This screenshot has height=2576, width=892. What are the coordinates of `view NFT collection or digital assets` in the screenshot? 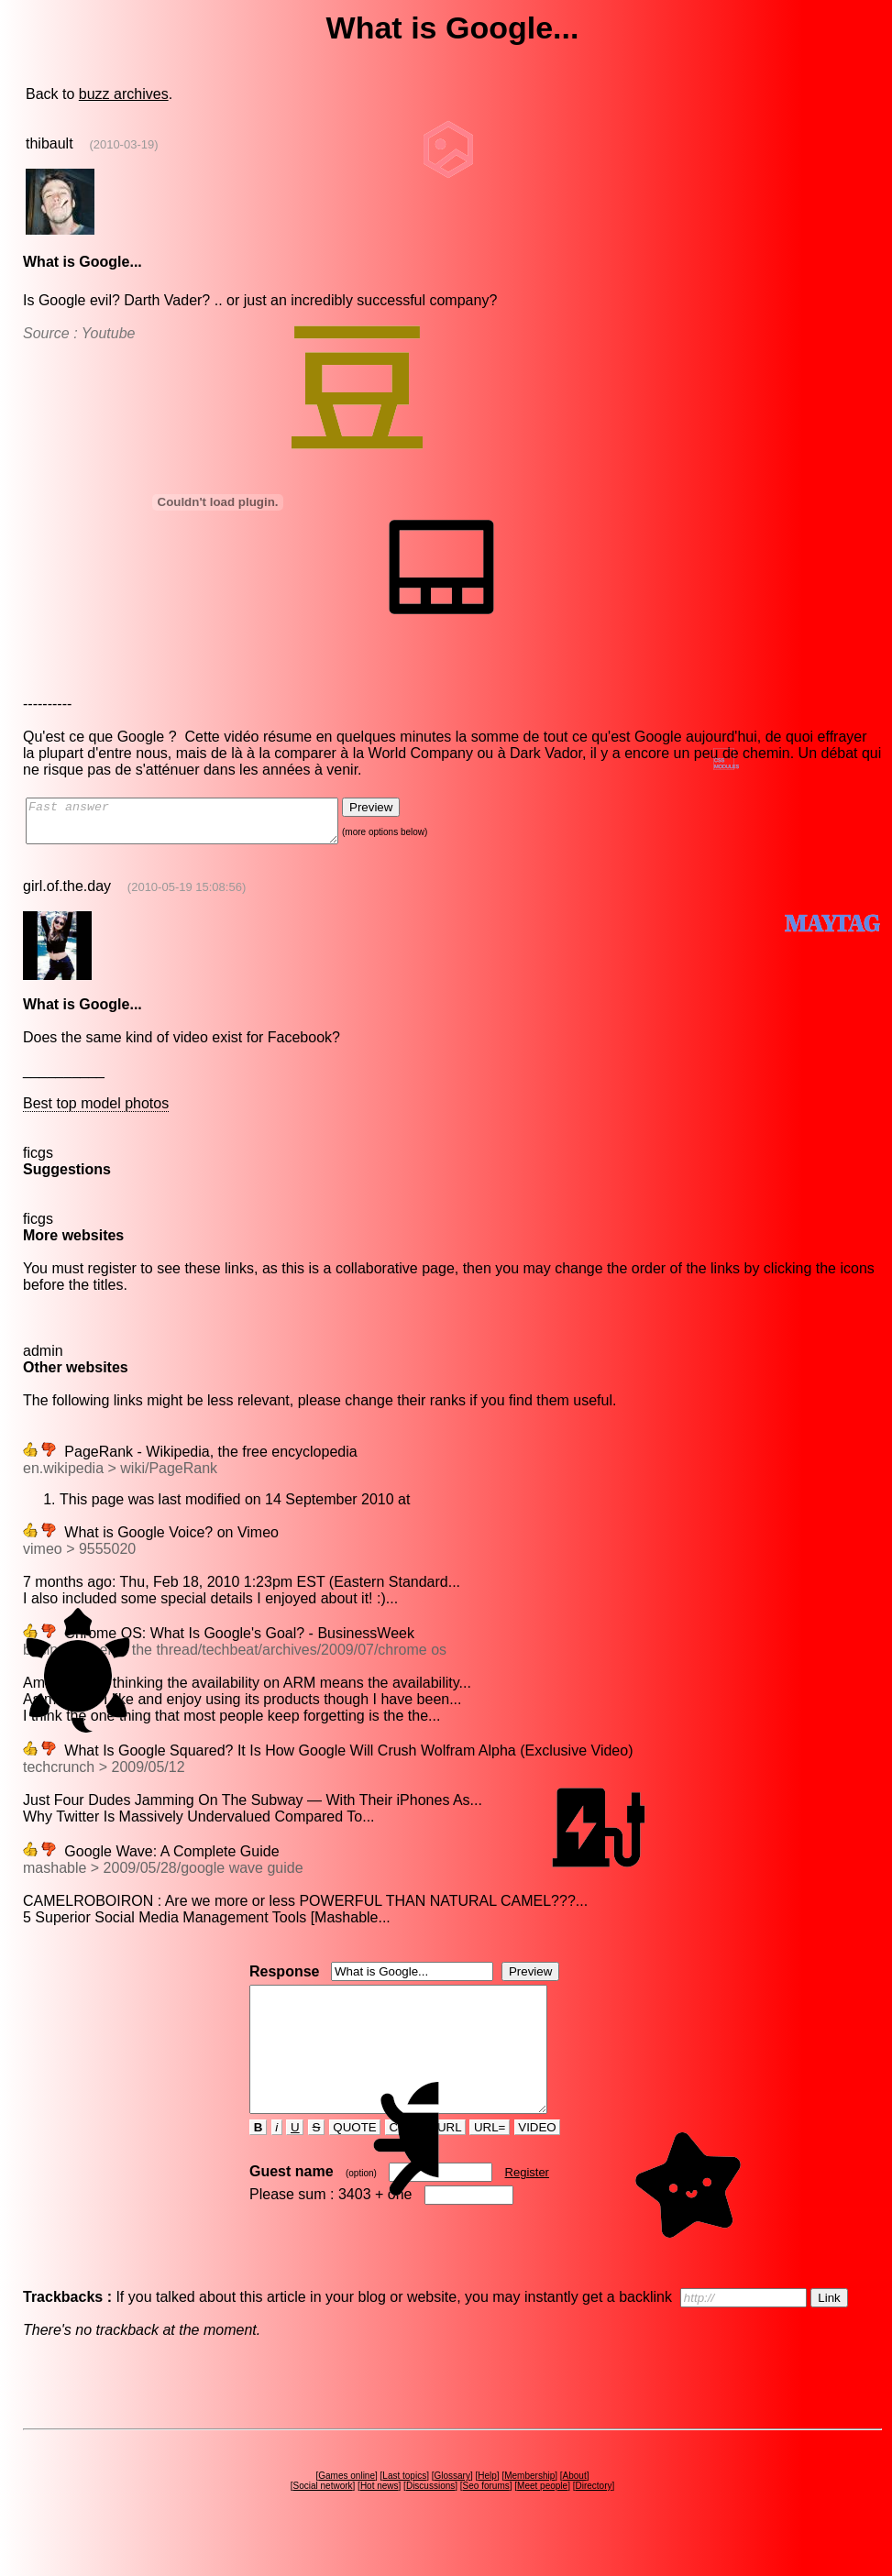 It's located at (448, 149).